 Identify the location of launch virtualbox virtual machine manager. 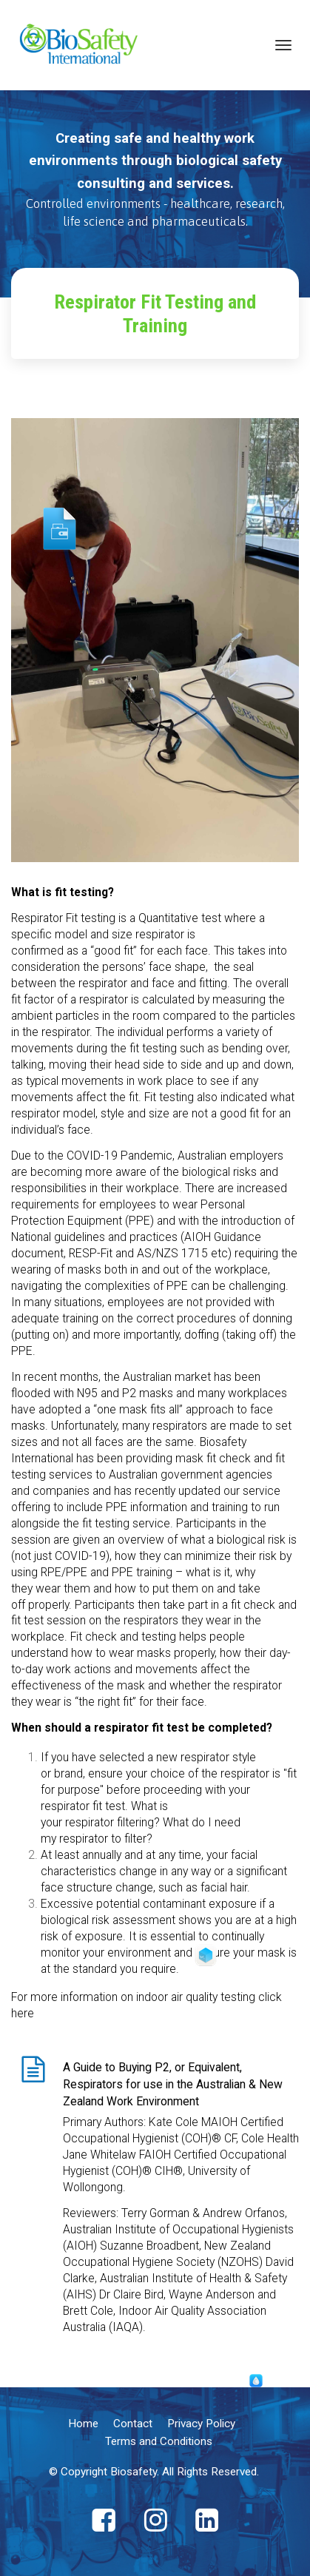
(206, 1955).